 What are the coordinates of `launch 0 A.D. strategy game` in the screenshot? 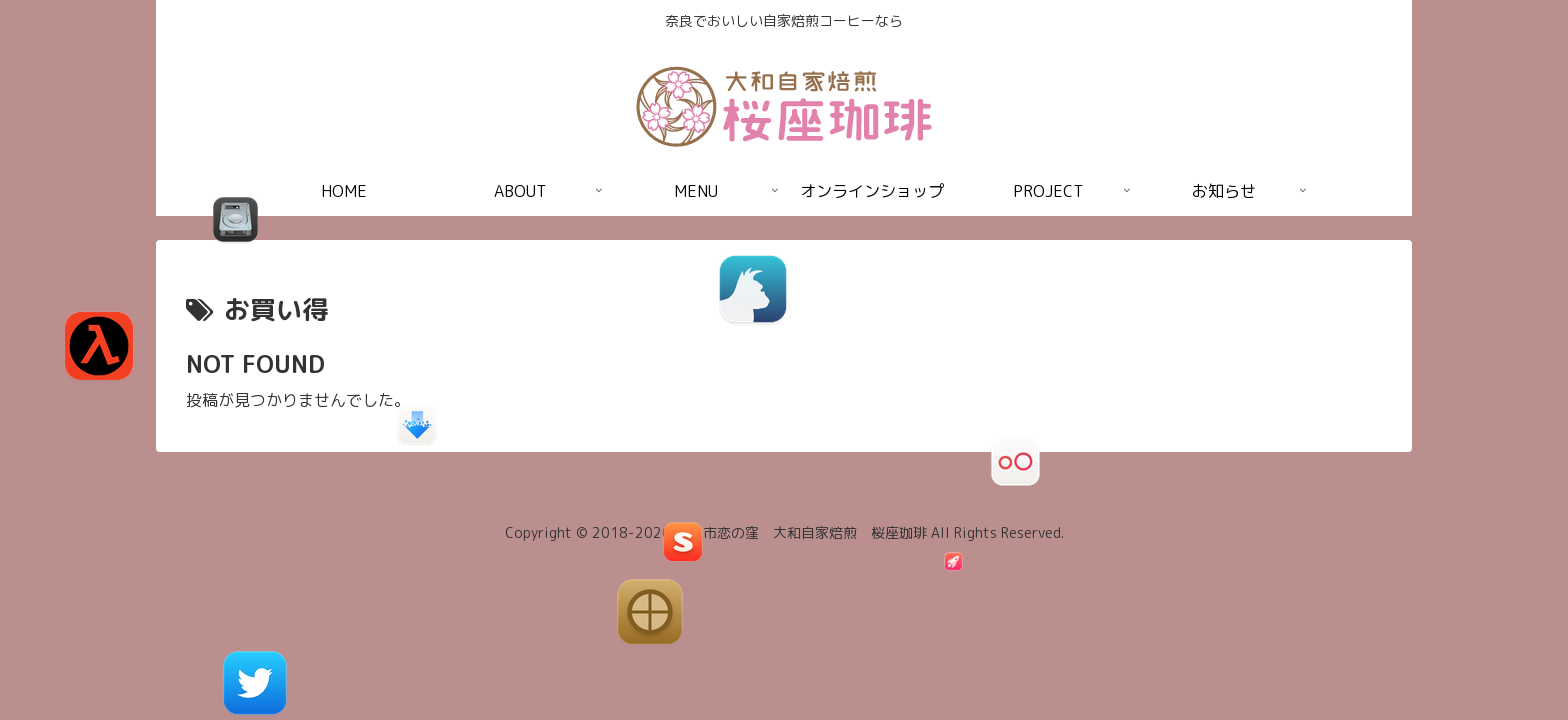 It's located at (650, 612).